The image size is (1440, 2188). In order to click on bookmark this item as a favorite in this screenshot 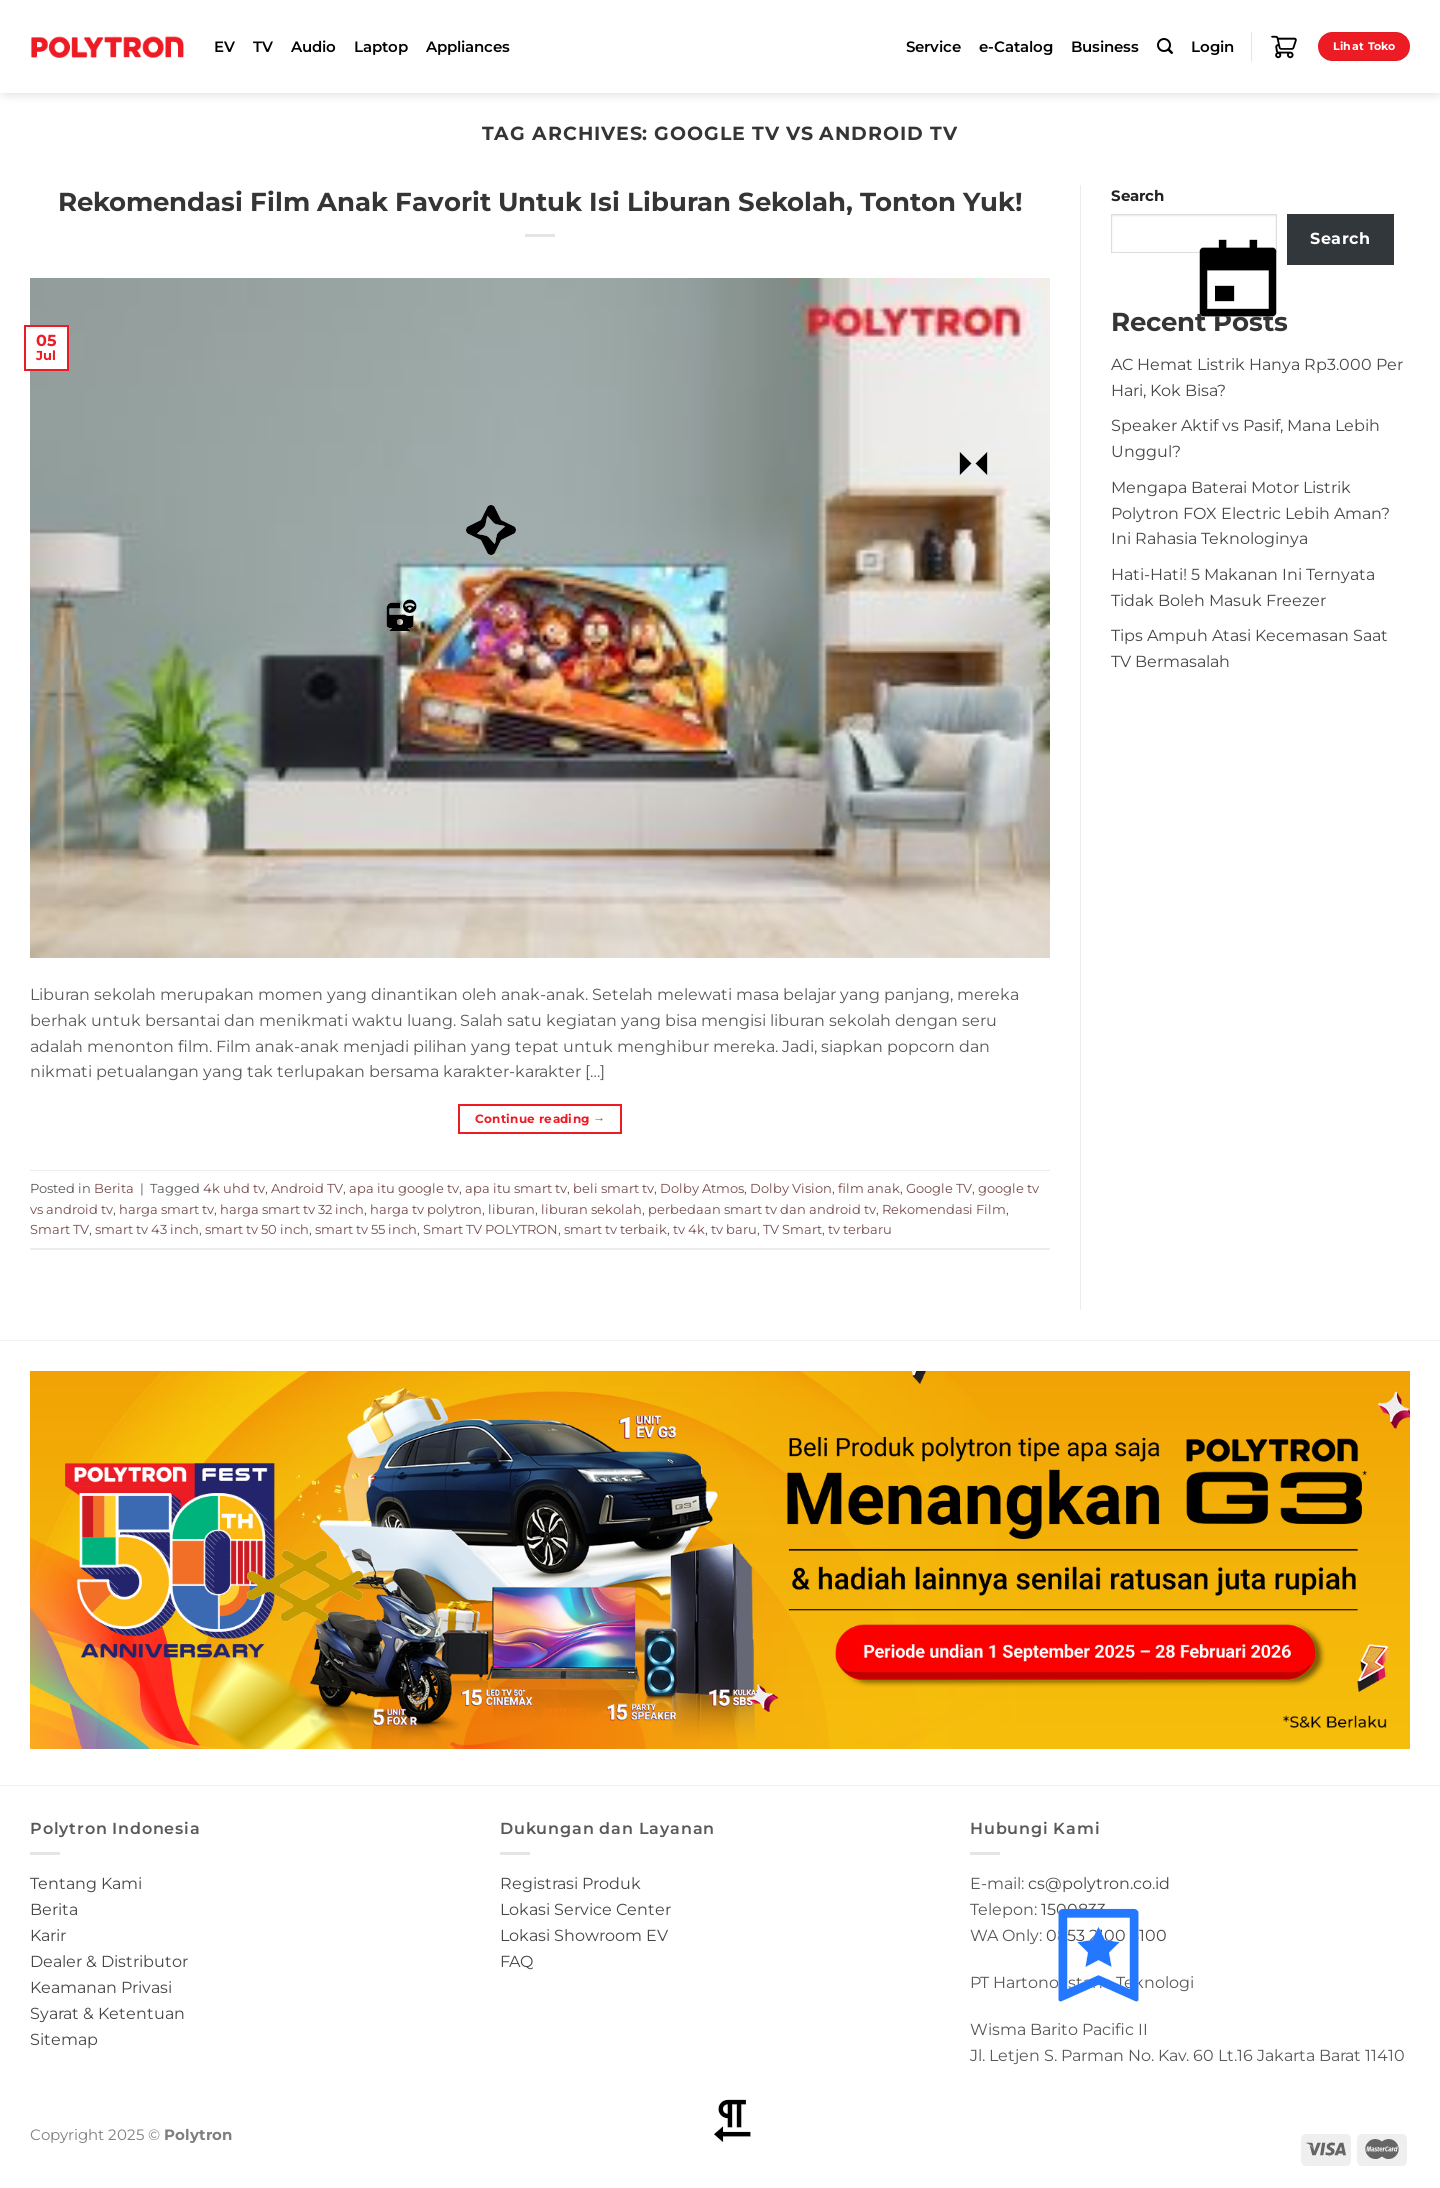, I will do `click(1098, 1953)`.